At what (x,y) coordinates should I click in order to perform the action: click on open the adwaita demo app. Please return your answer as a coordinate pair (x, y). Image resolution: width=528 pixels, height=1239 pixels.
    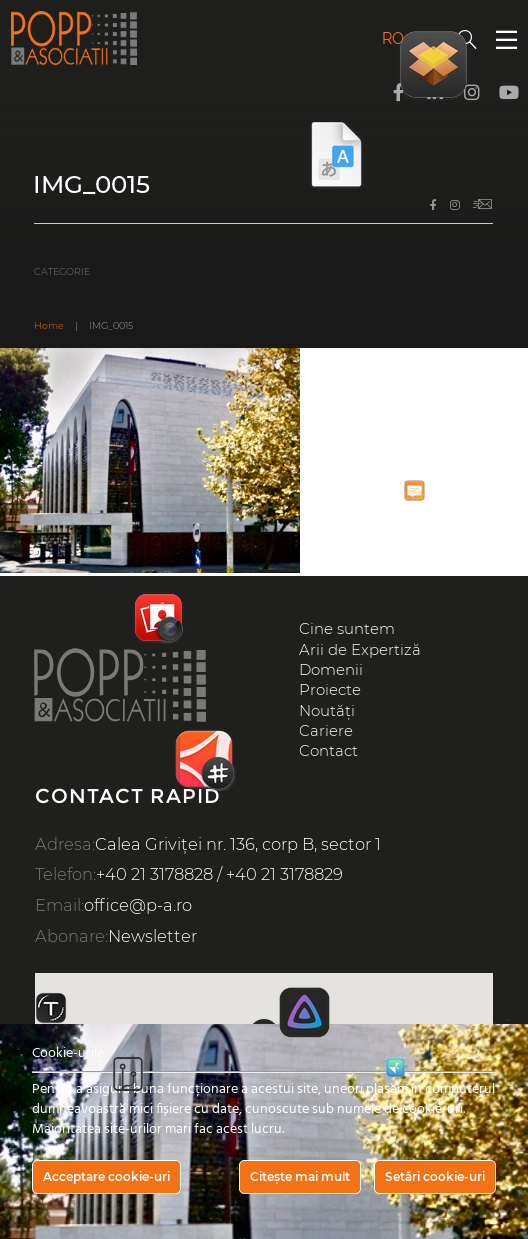
    Looking at the image, I should click on (395, 1067).